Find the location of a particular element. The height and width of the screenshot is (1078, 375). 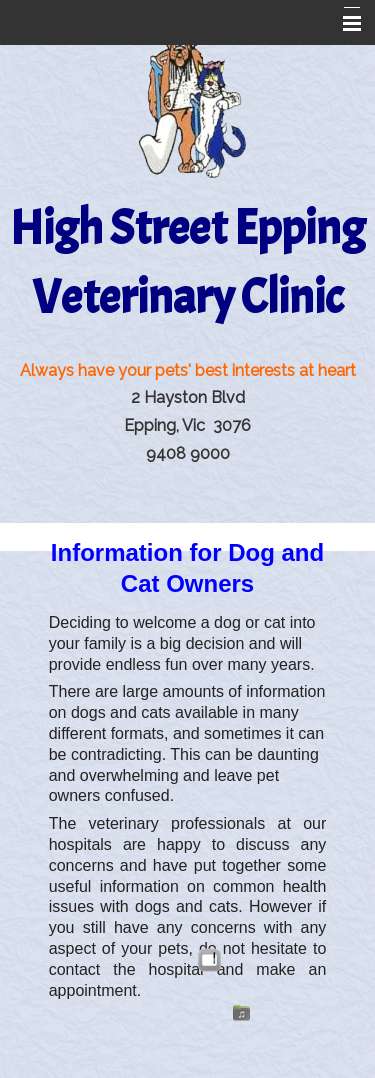

access tablet and display preferences is located at coordinates (209, 960).